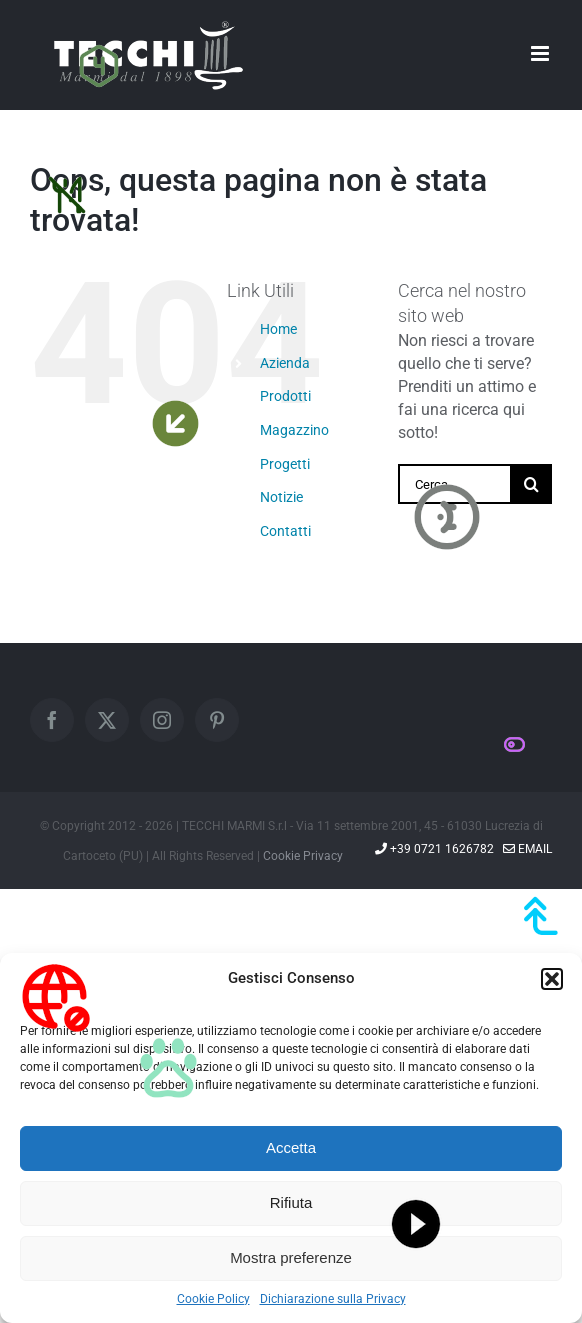 The width and height of the screenshot is (582, 1323). Describe the element at coordinates (168, 1069) in the screenshot. I see `open baidu search engine` at that location.